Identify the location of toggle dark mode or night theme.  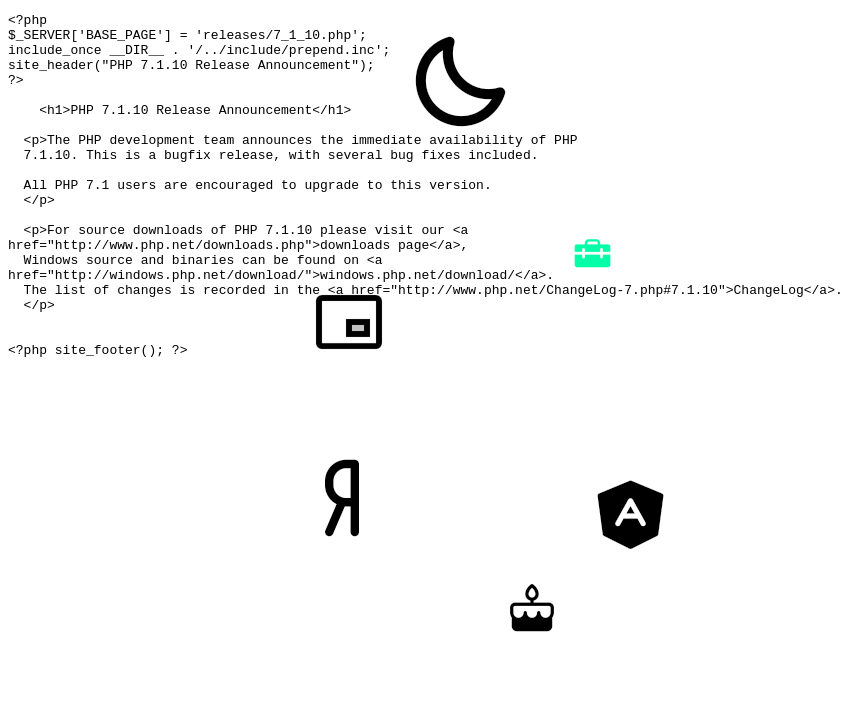
(458, 84).